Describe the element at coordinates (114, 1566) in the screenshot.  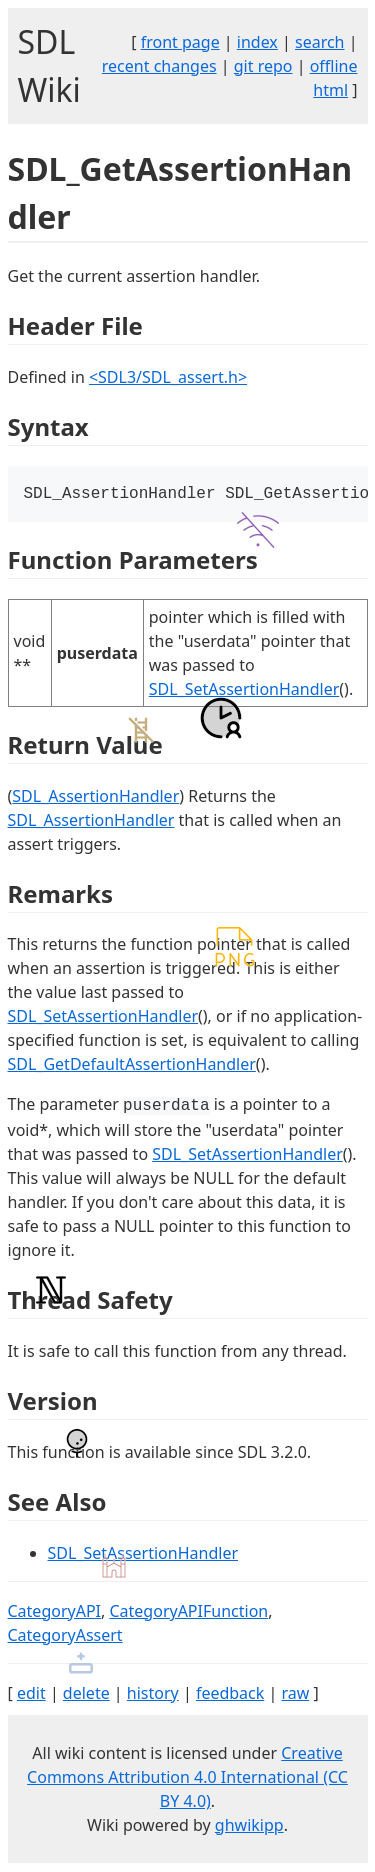
I see `locate nearby synagogues` at that location.